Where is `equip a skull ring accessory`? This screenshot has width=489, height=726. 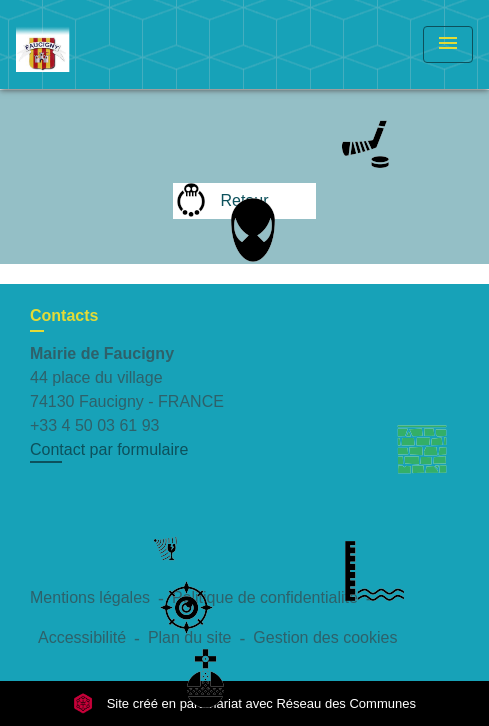
equip a skull ring accessory is located at coordinates (191, 200).